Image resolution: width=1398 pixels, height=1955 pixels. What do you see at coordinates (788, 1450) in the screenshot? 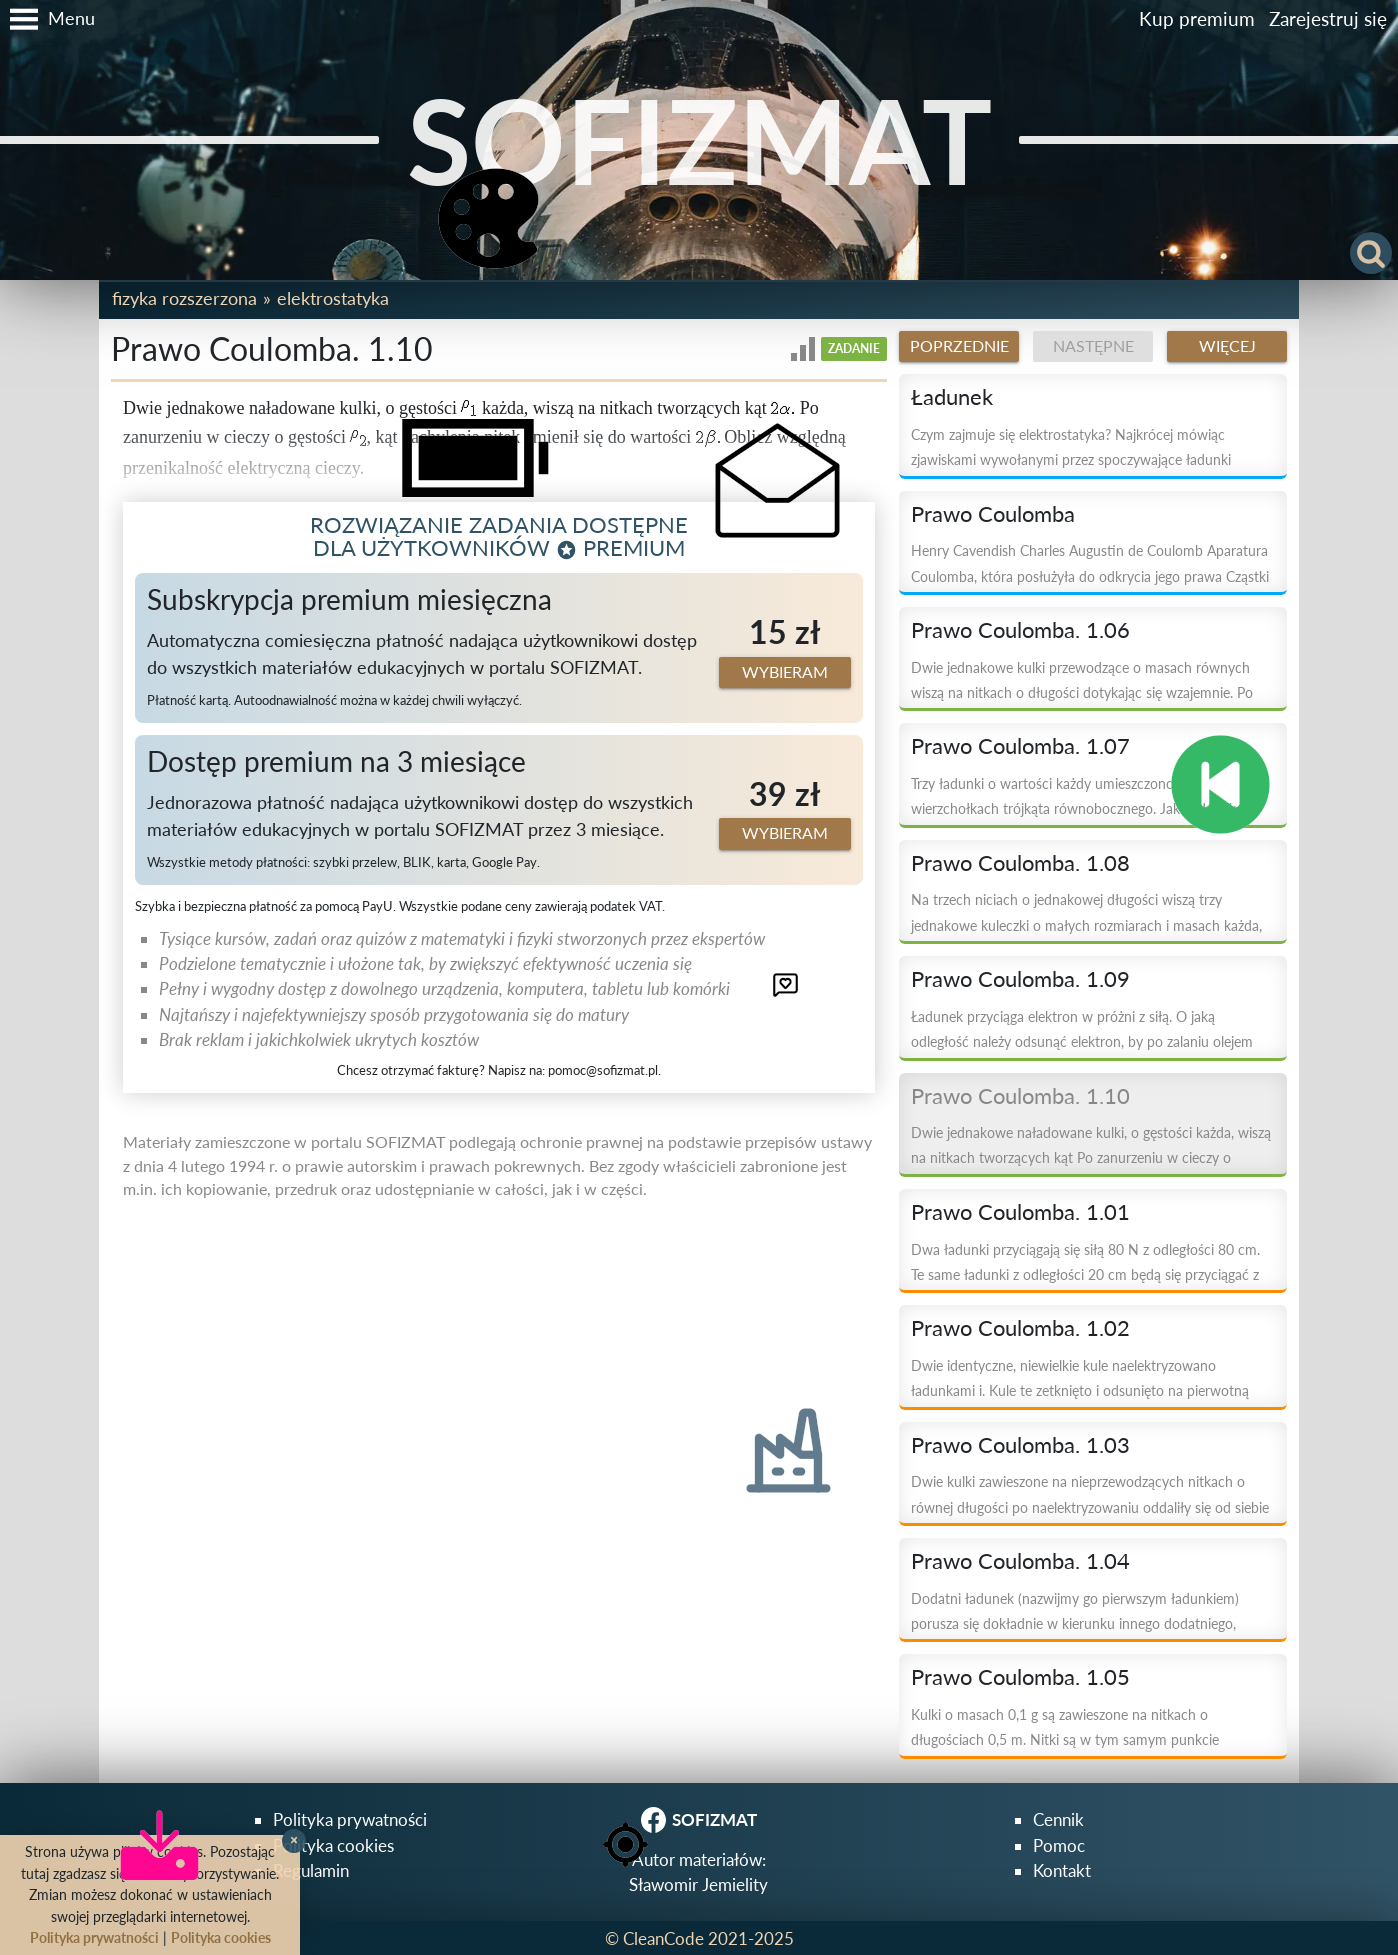
I see `access factory or manufacturing settings` at bounding box center [788, 1450].